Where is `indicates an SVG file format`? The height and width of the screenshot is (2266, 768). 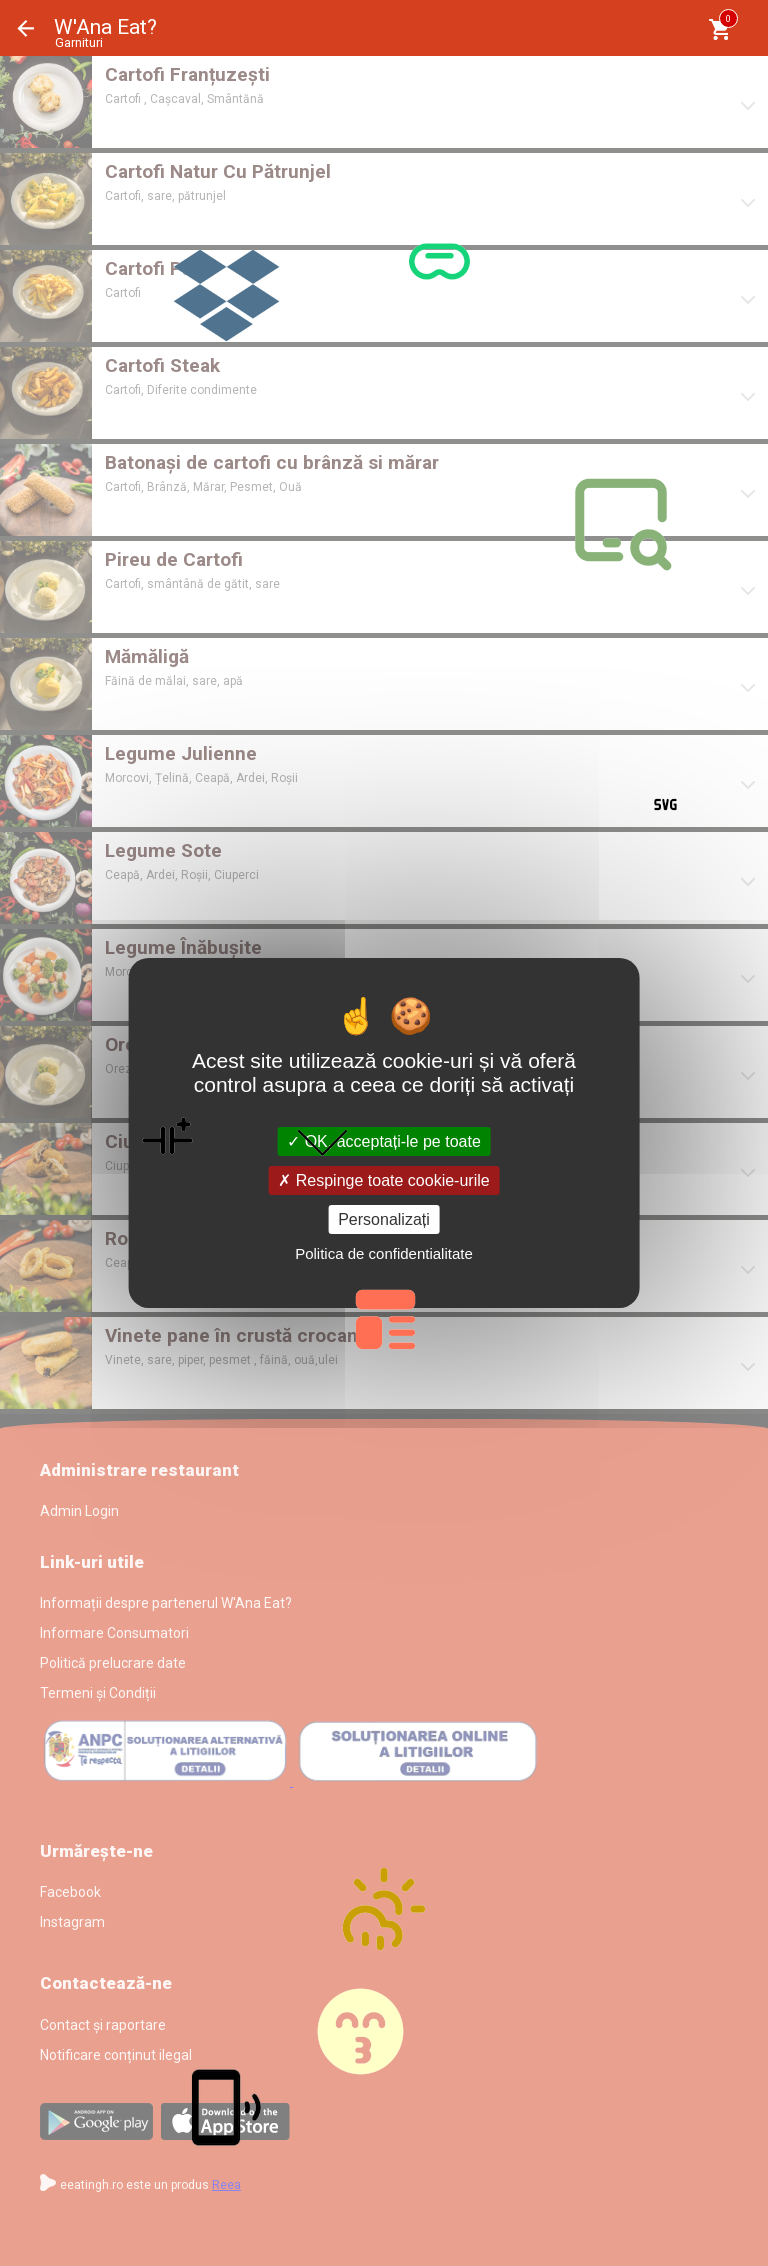
indicates an SVG file format is located at coordinates (665, 804).